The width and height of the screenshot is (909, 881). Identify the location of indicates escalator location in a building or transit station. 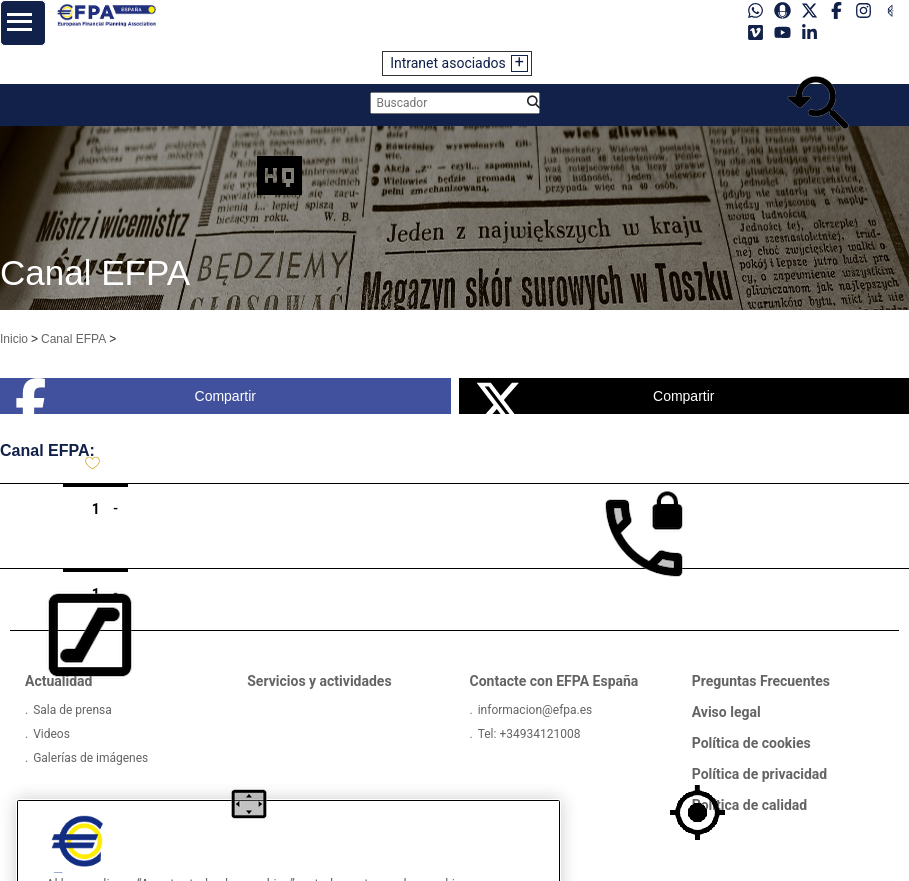
(90, 635).